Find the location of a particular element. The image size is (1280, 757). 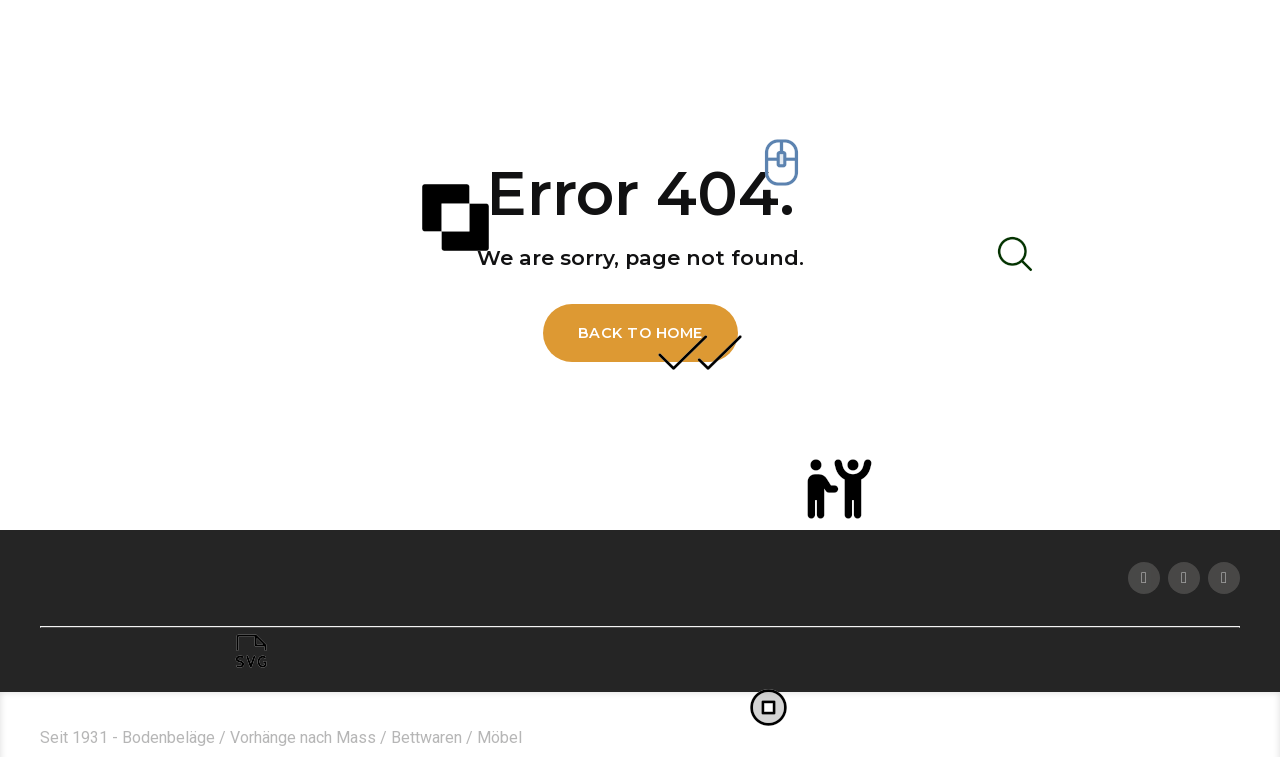

search for content or items is located at coordinates (1015, 254).